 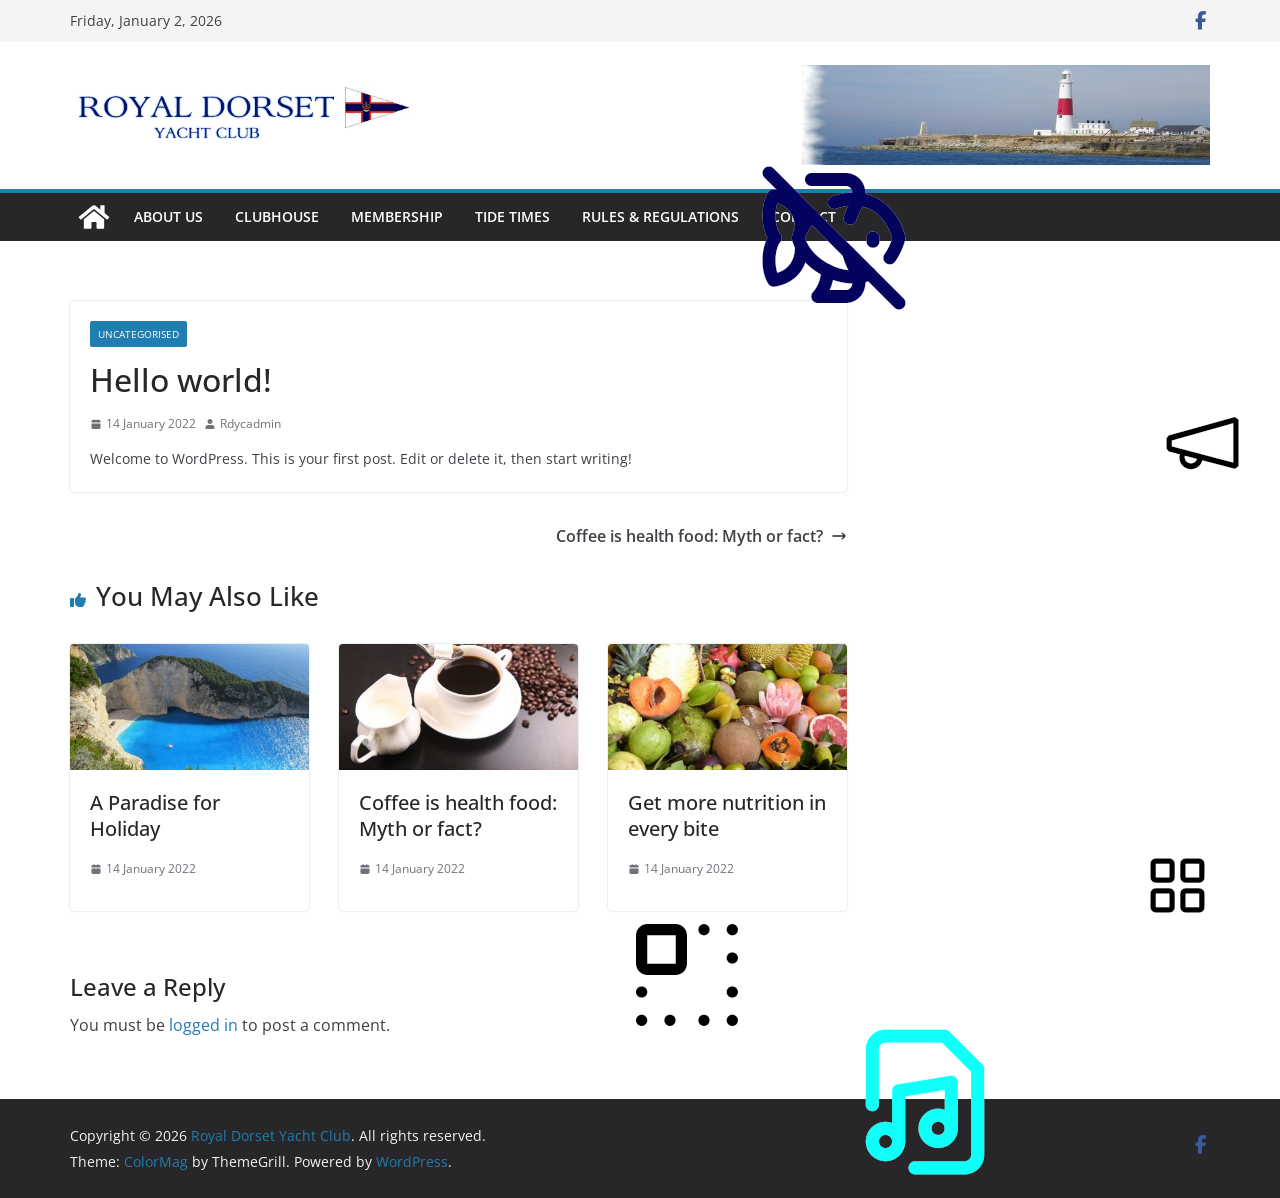 I want to click on make an announcement or broadcast, so click(x=1201, y=442).